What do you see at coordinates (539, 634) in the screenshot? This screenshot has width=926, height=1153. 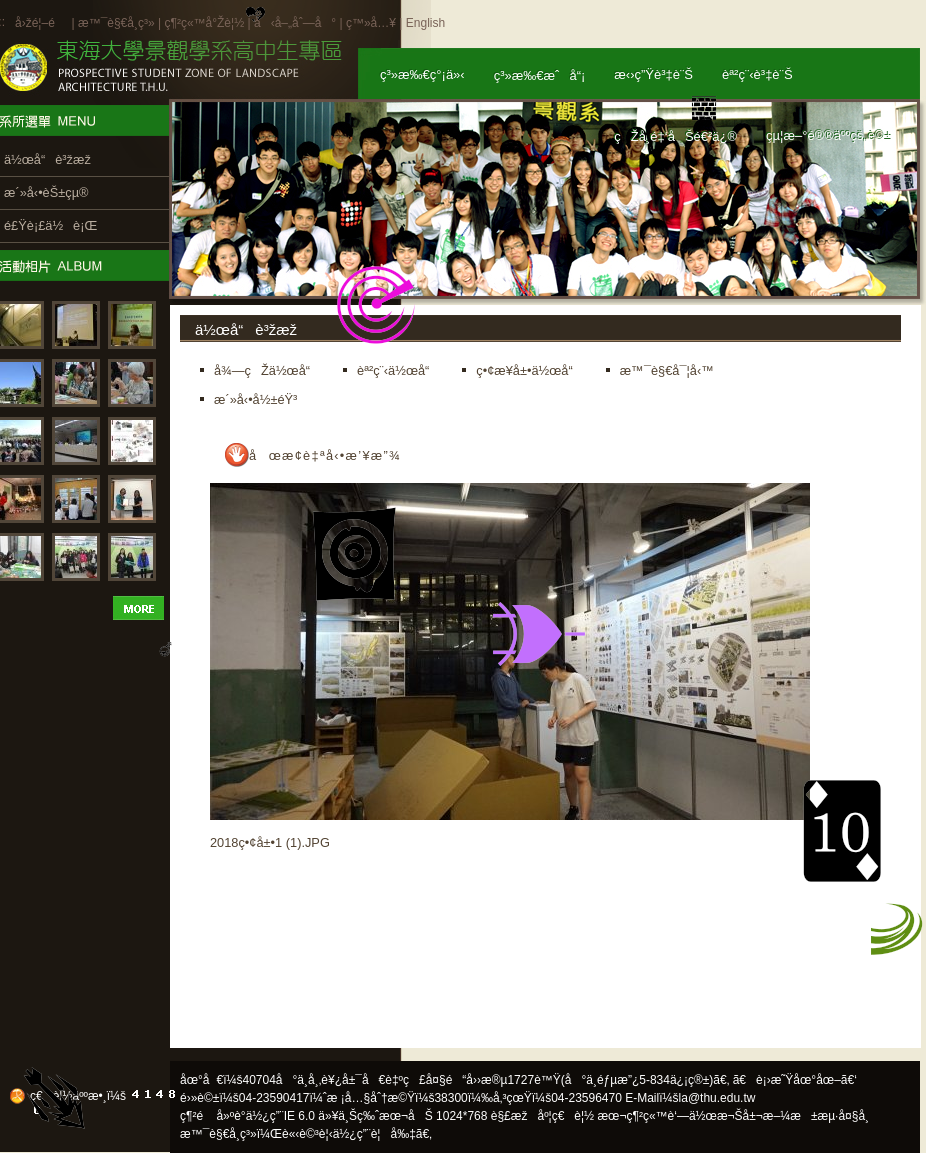 I see `represents an XOR logic gate in a circuit diagram` at bounding box center [539, 634].